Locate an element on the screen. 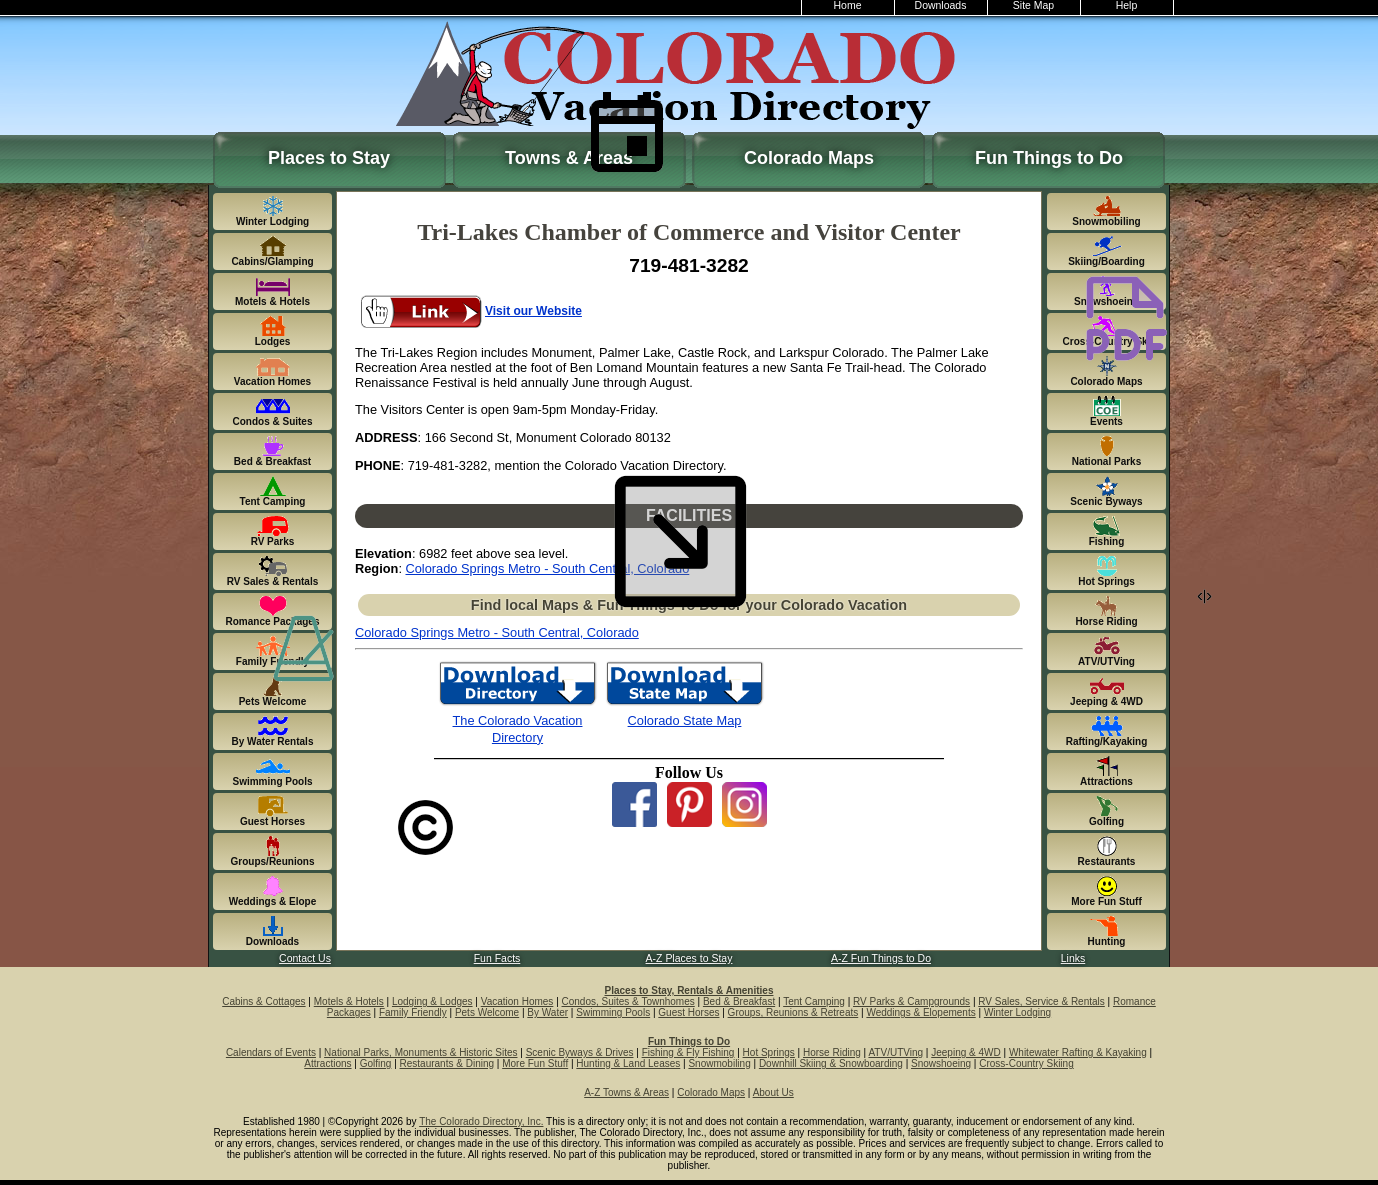 This screenshot has width=1378, height=1185. add an event to your calendar is located at coordinates (627, 136).